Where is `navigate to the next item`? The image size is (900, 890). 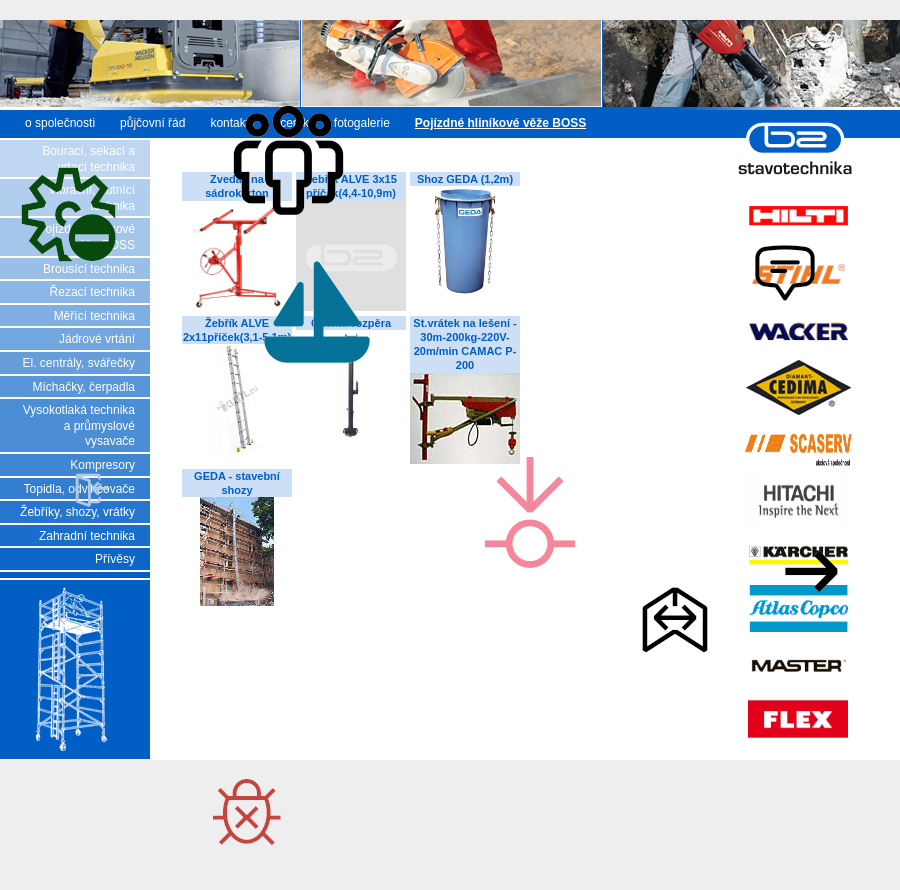 navigate to the next item is located at coordinates (814, 572).